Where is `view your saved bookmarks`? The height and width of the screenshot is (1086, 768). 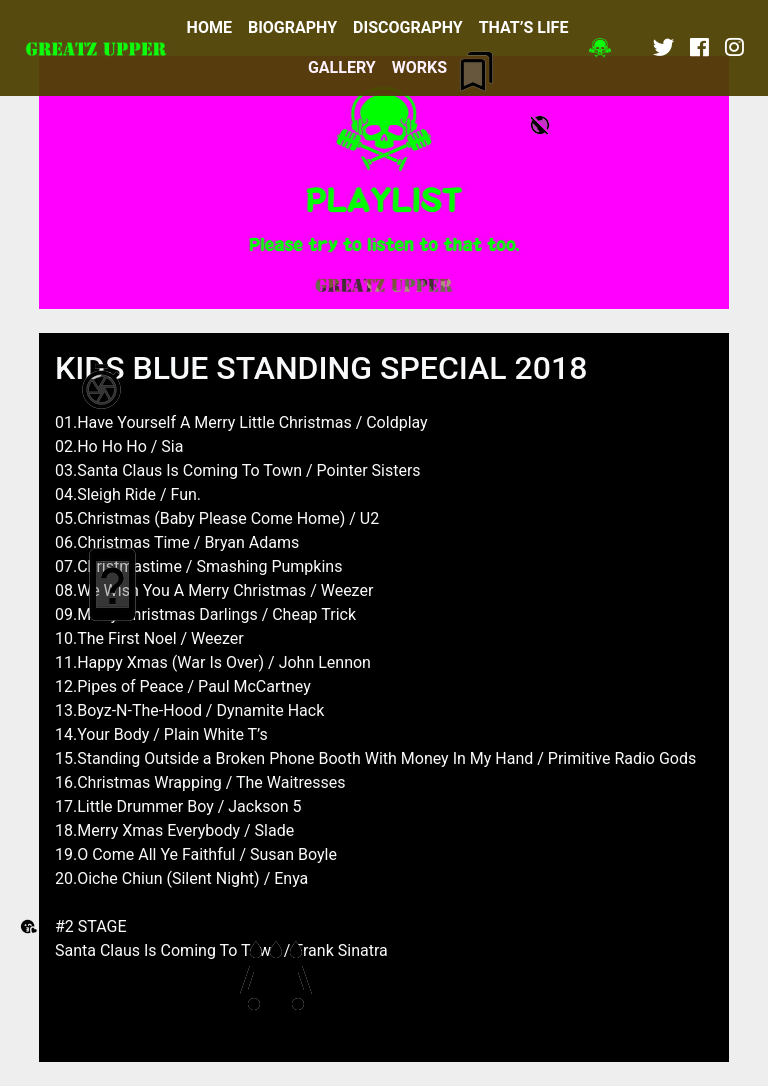
view your saved bookmarks is located at coordinates (476, 71).